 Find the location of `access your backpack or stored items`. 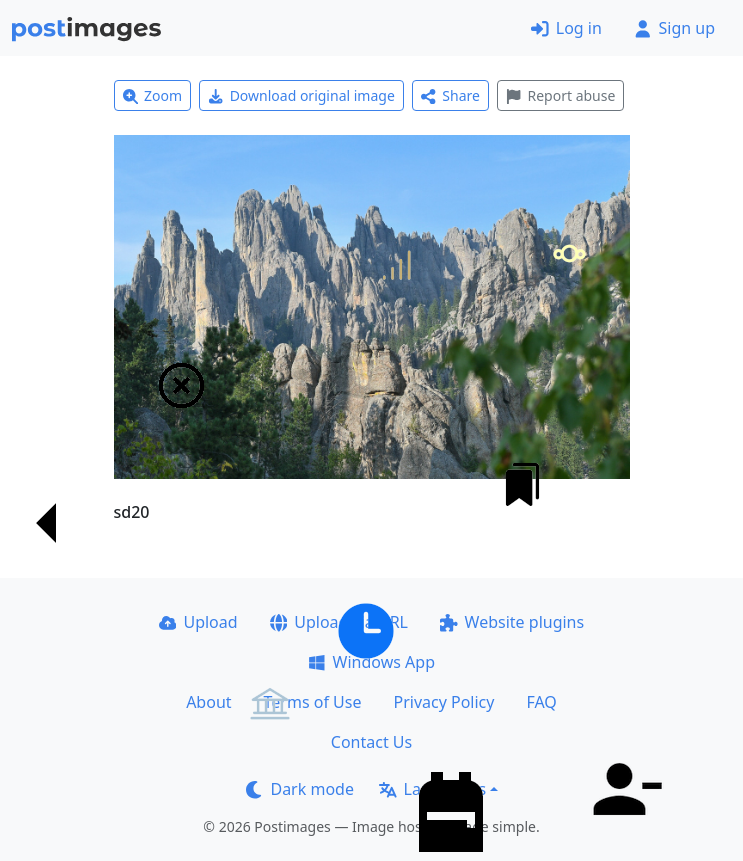

access your backpack or stored items is located at coordinates (451, 812).